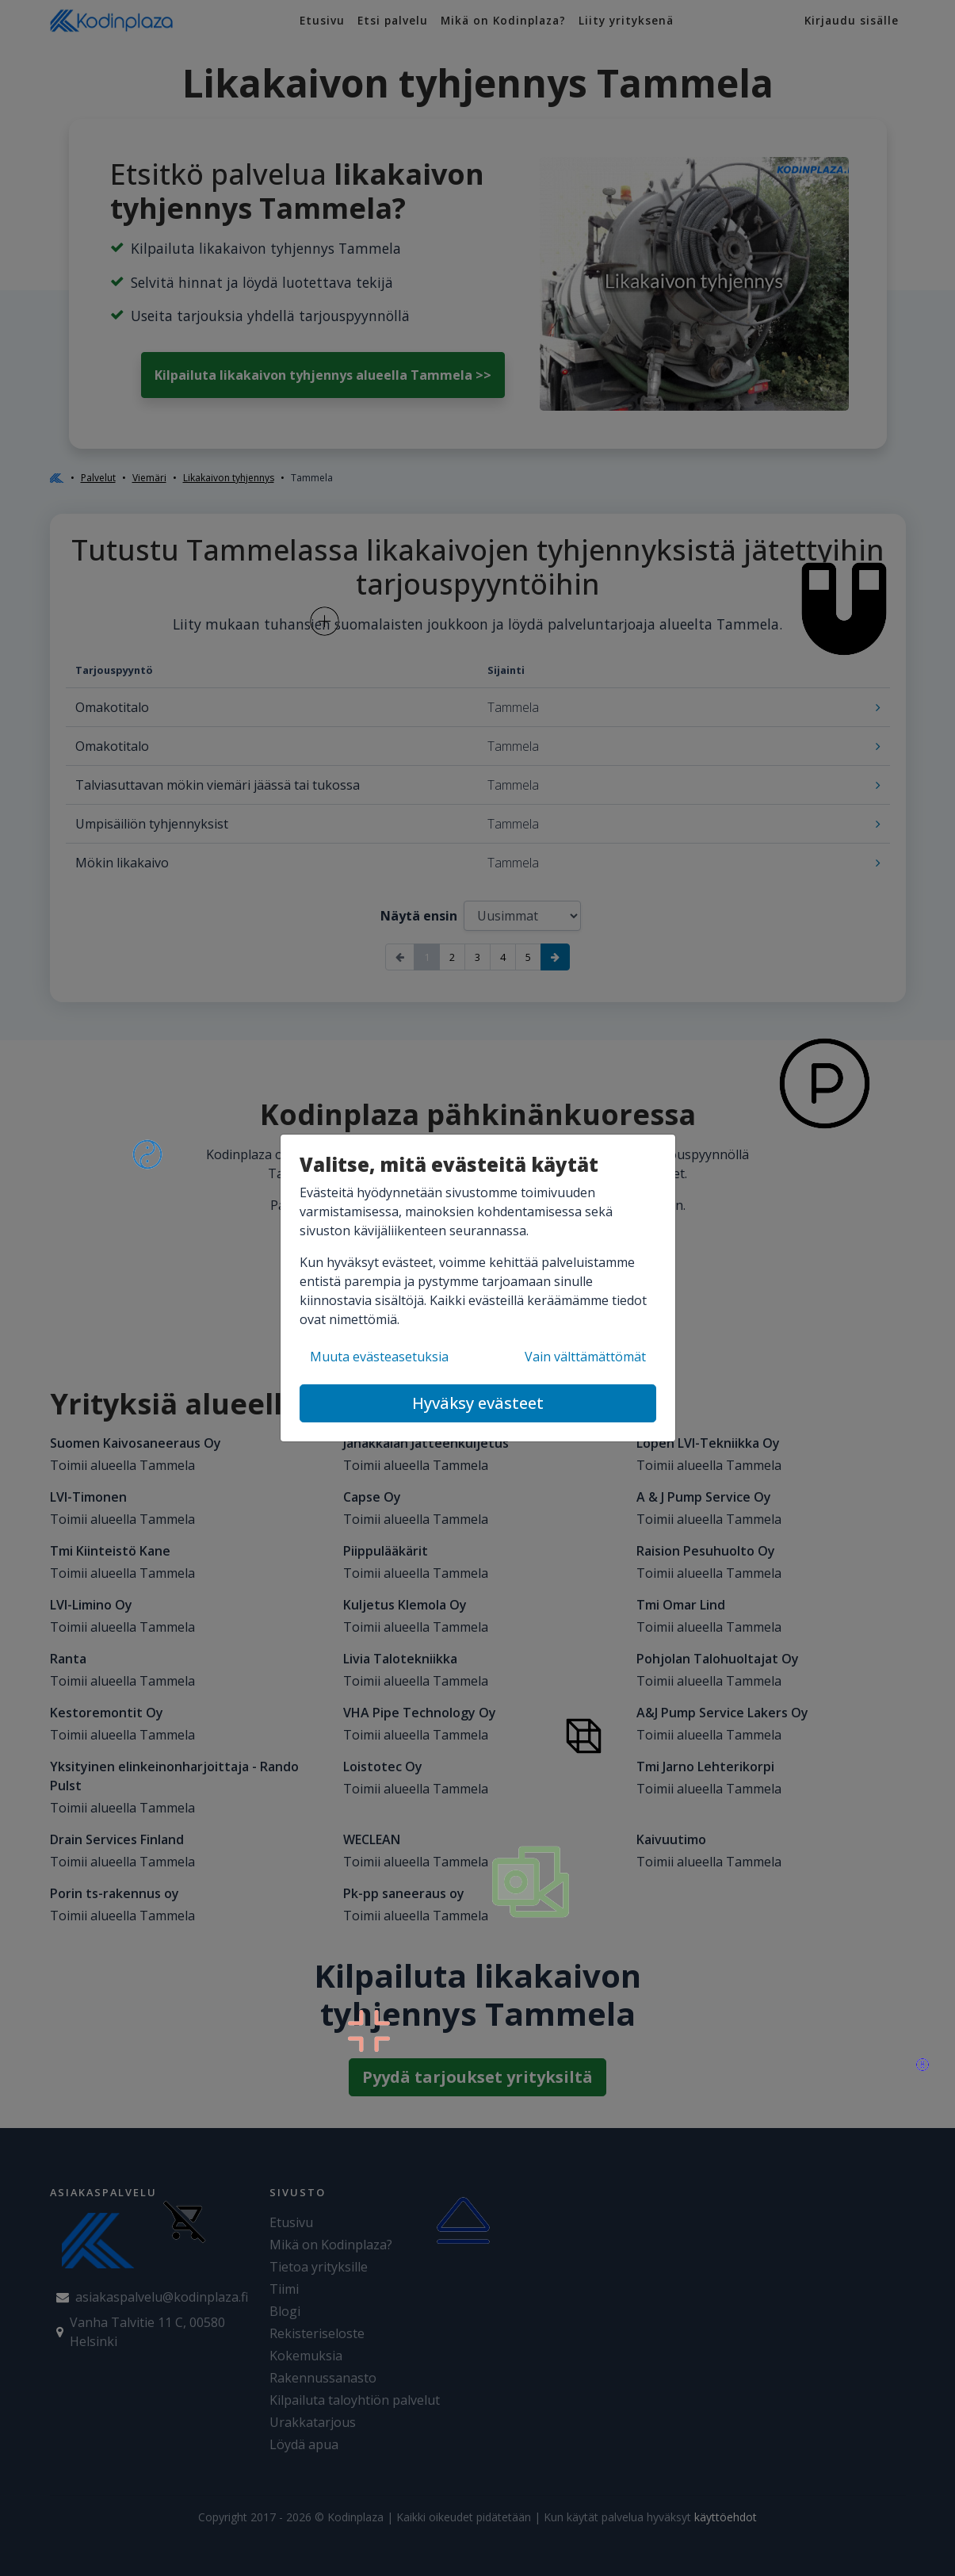 Image resolution: width=955 pixels, height=2576 pixels. Describe the element at coordinates (147, 1154) in the screenshot. I see `toggle balance or harmony mode` at that location.